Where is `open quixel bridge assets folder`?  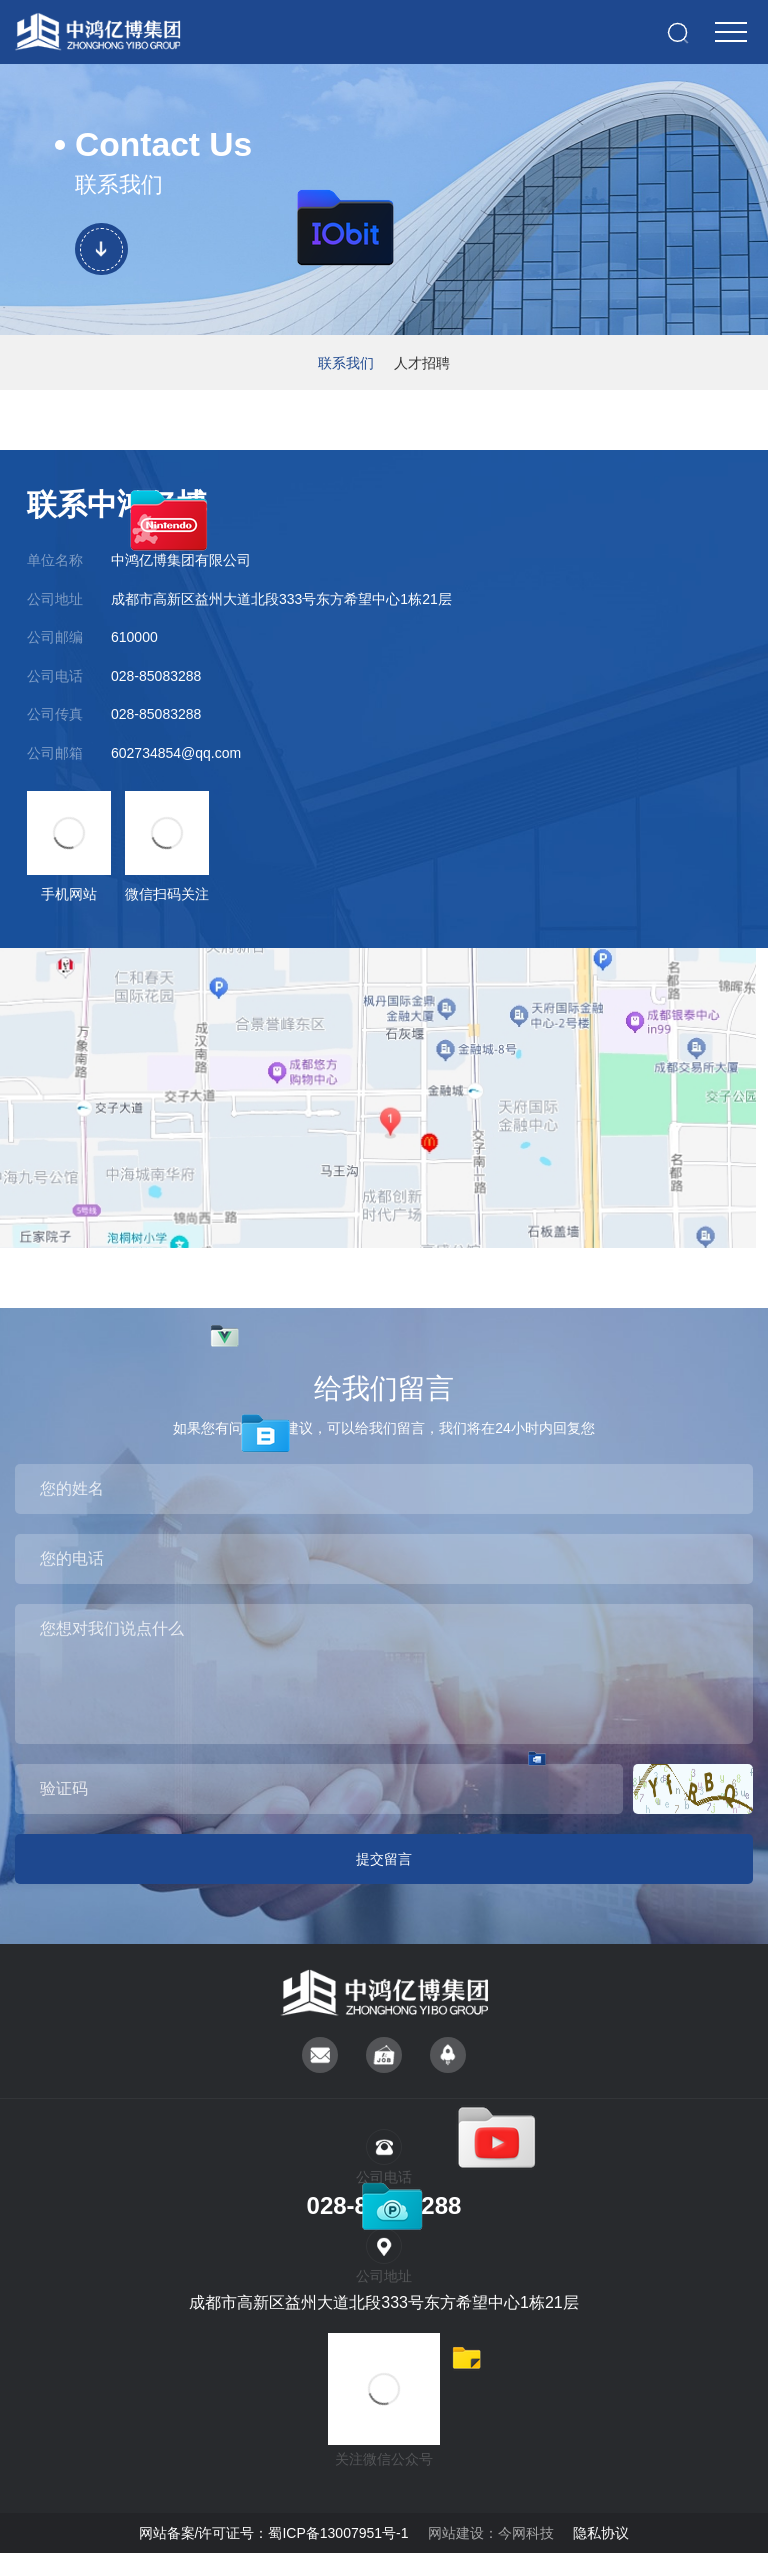
open quixel bridge assets folder is located at coordinates (265, 1434).